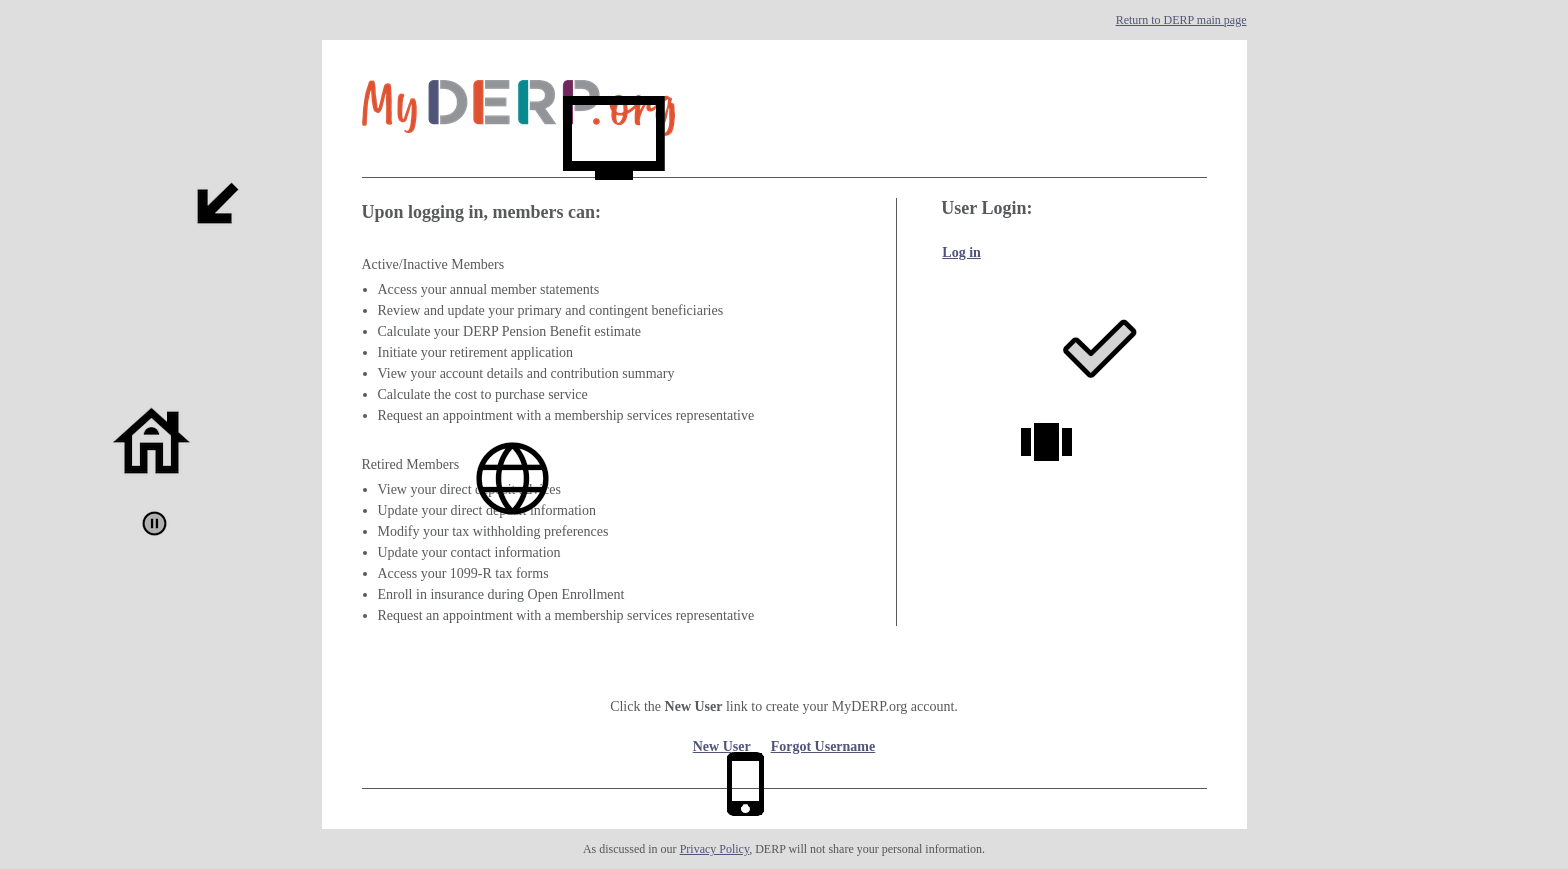  Describe the element at coordinates (151, 442) in the screenshot. I see `go to home screen` at that location.